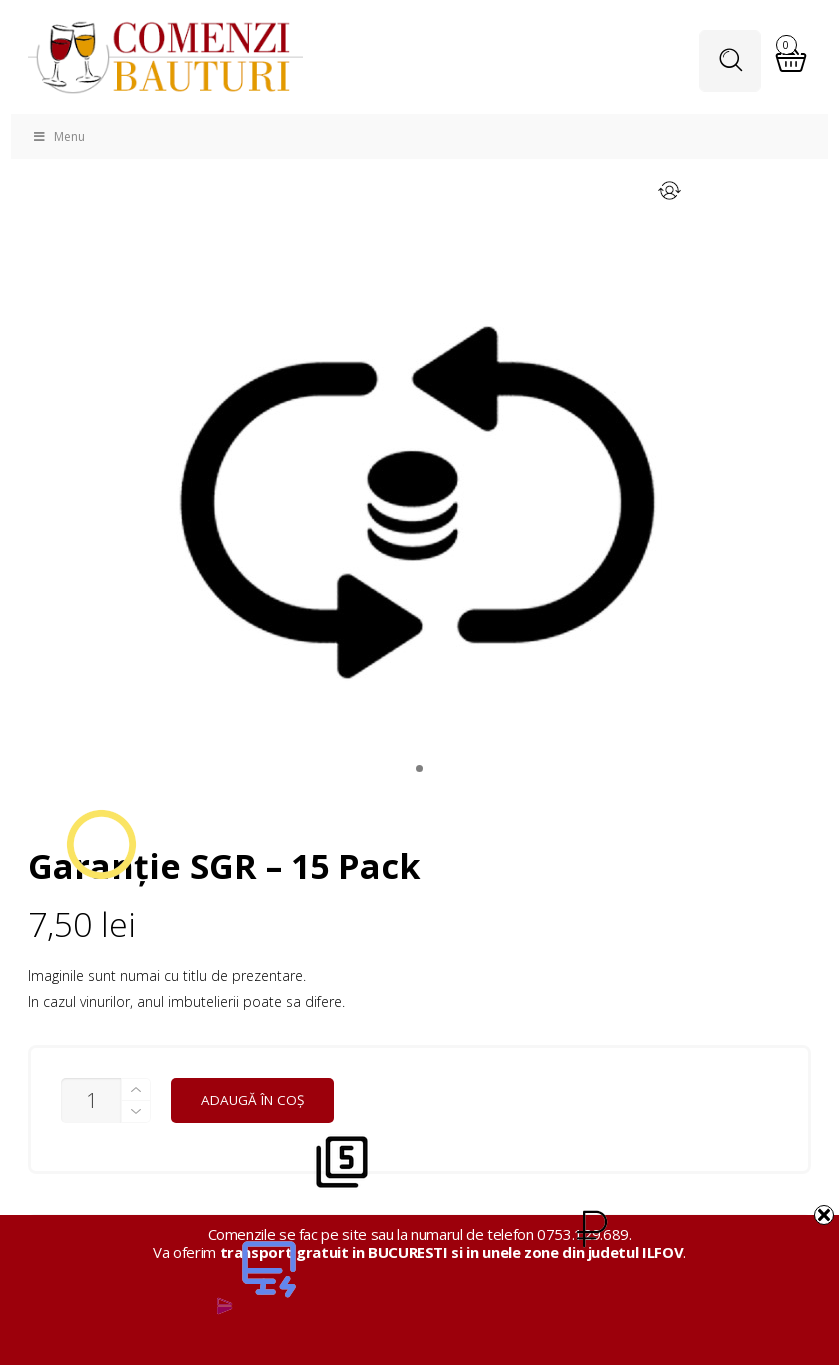 Image resolution: width=839 pixels, height=1365 pixels. What do you see at coordinates (224, 1306) in the screenshot?
I see `flip image or object vertically` at bounding box center [224, 1306].